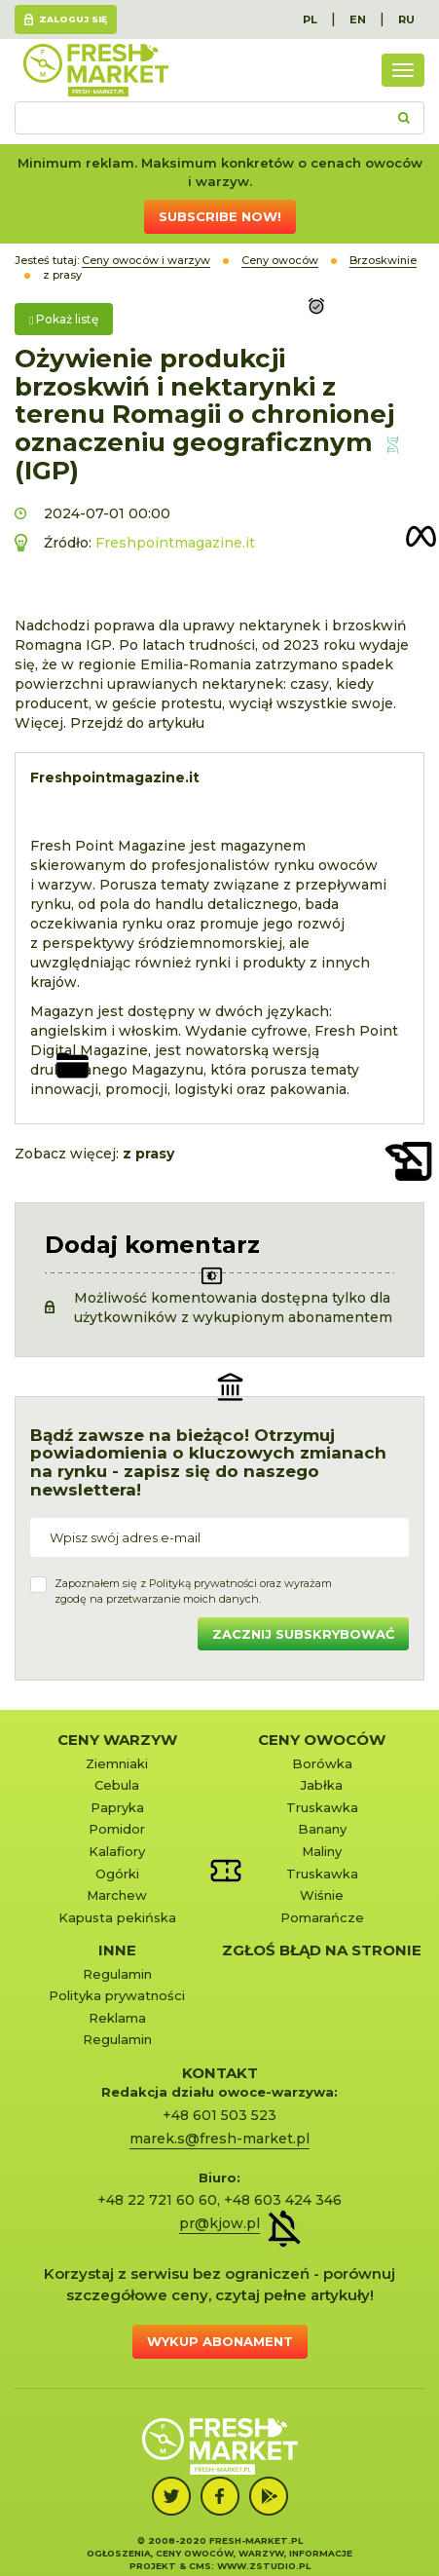 The image size is (439, 2576). I want to click on alarm is set and active, so click(316, 306).